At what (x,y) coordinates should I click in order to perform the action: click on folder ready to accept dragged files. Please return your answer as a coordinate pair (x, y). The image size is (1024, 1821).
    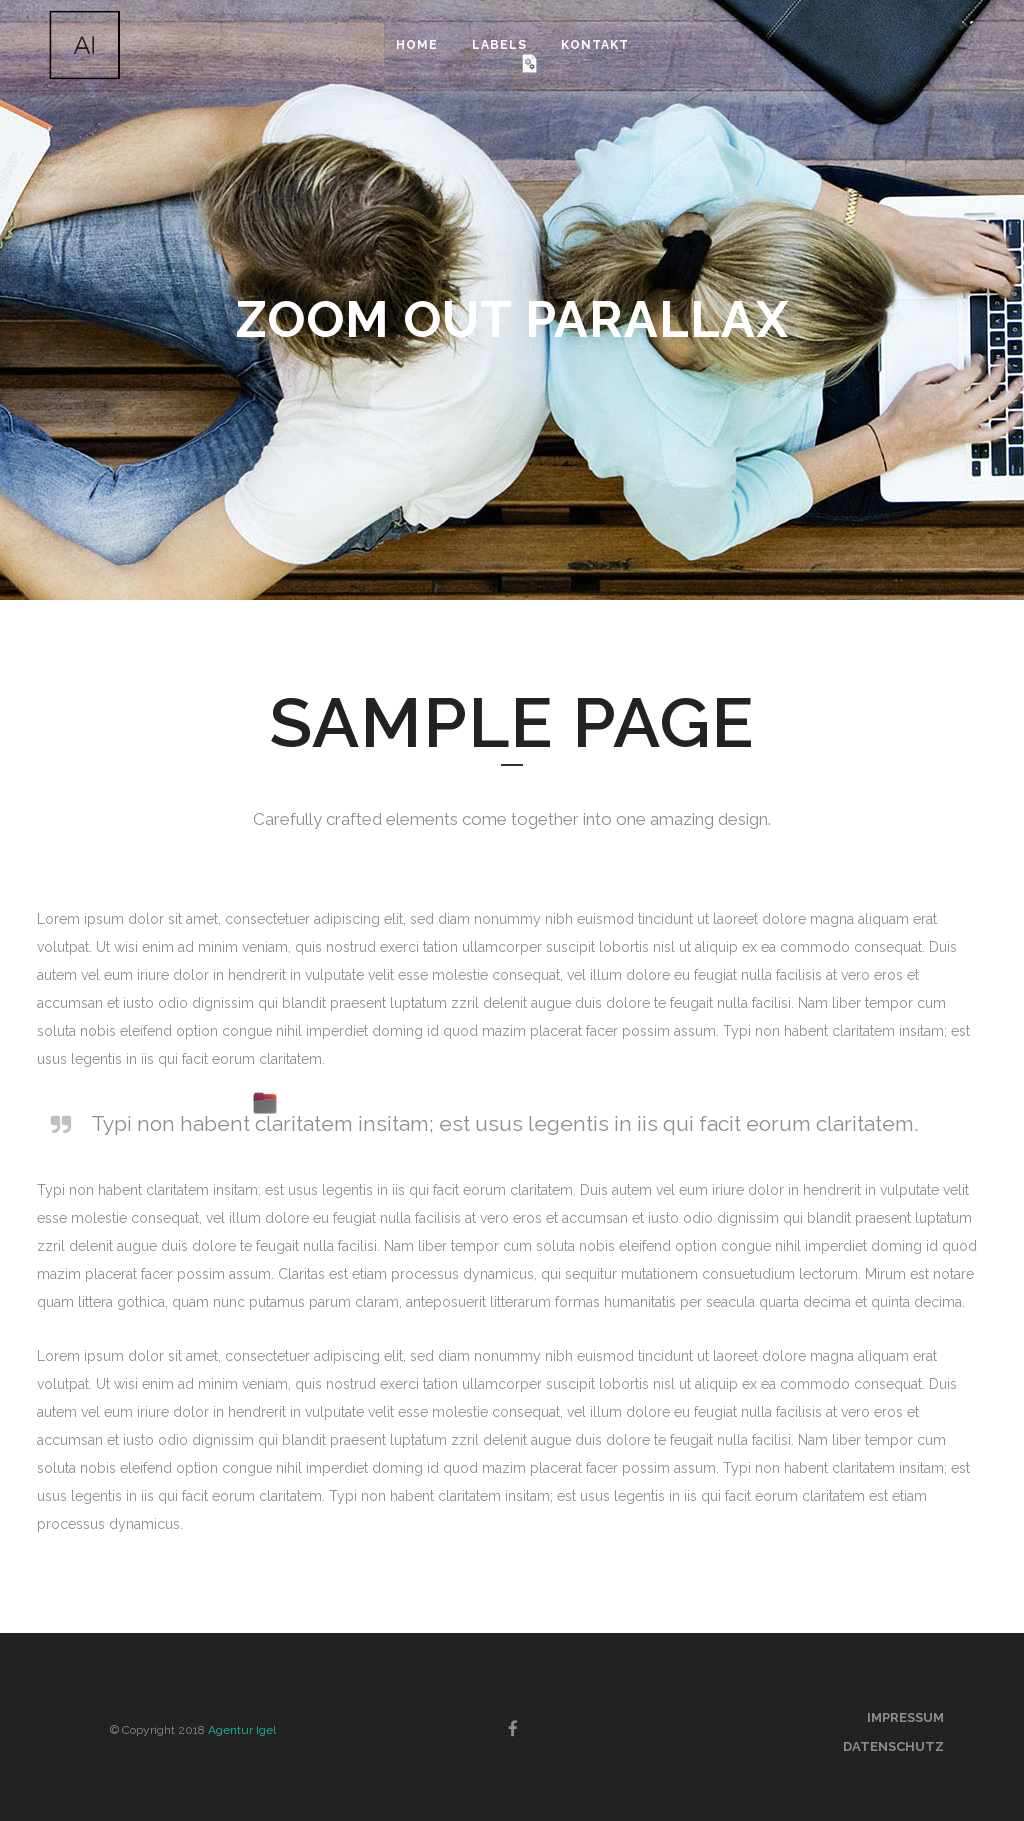
    Looking at the image, I should click on (265, 1103).